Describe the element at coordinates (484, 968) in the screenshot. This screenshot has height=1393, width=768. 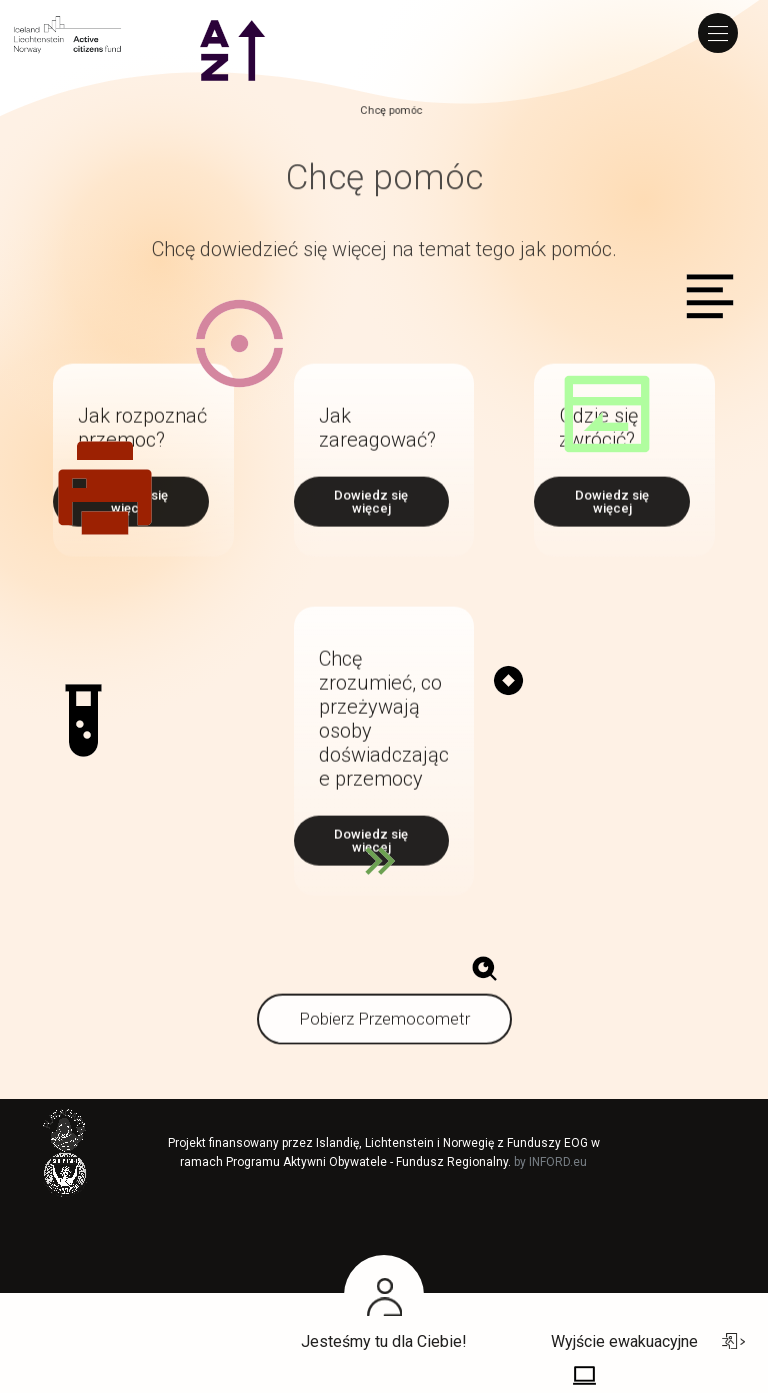
I see `search with visual recognition` at that location.